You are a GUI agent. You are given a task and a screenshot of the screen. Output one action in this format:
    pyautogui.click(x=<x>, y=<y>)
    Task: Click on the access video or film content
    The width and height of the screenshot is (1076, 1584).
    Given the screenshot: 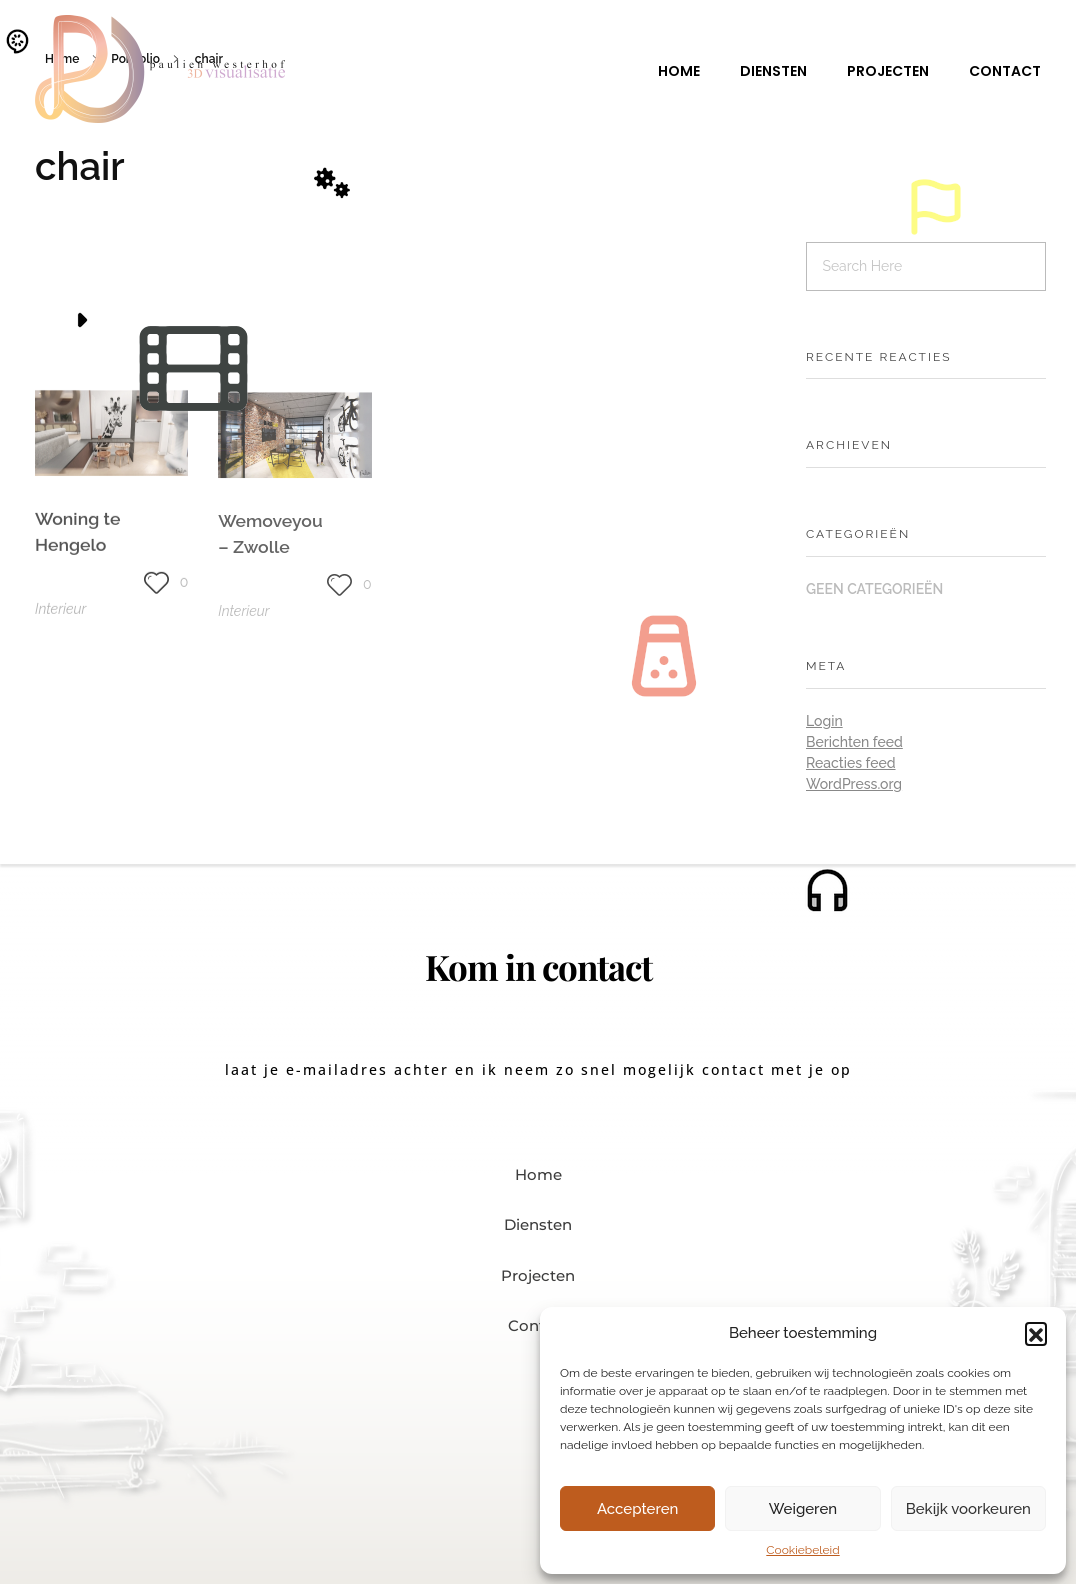 What is the action you would take?
    pyautogui.click(x=193, y=368)
    